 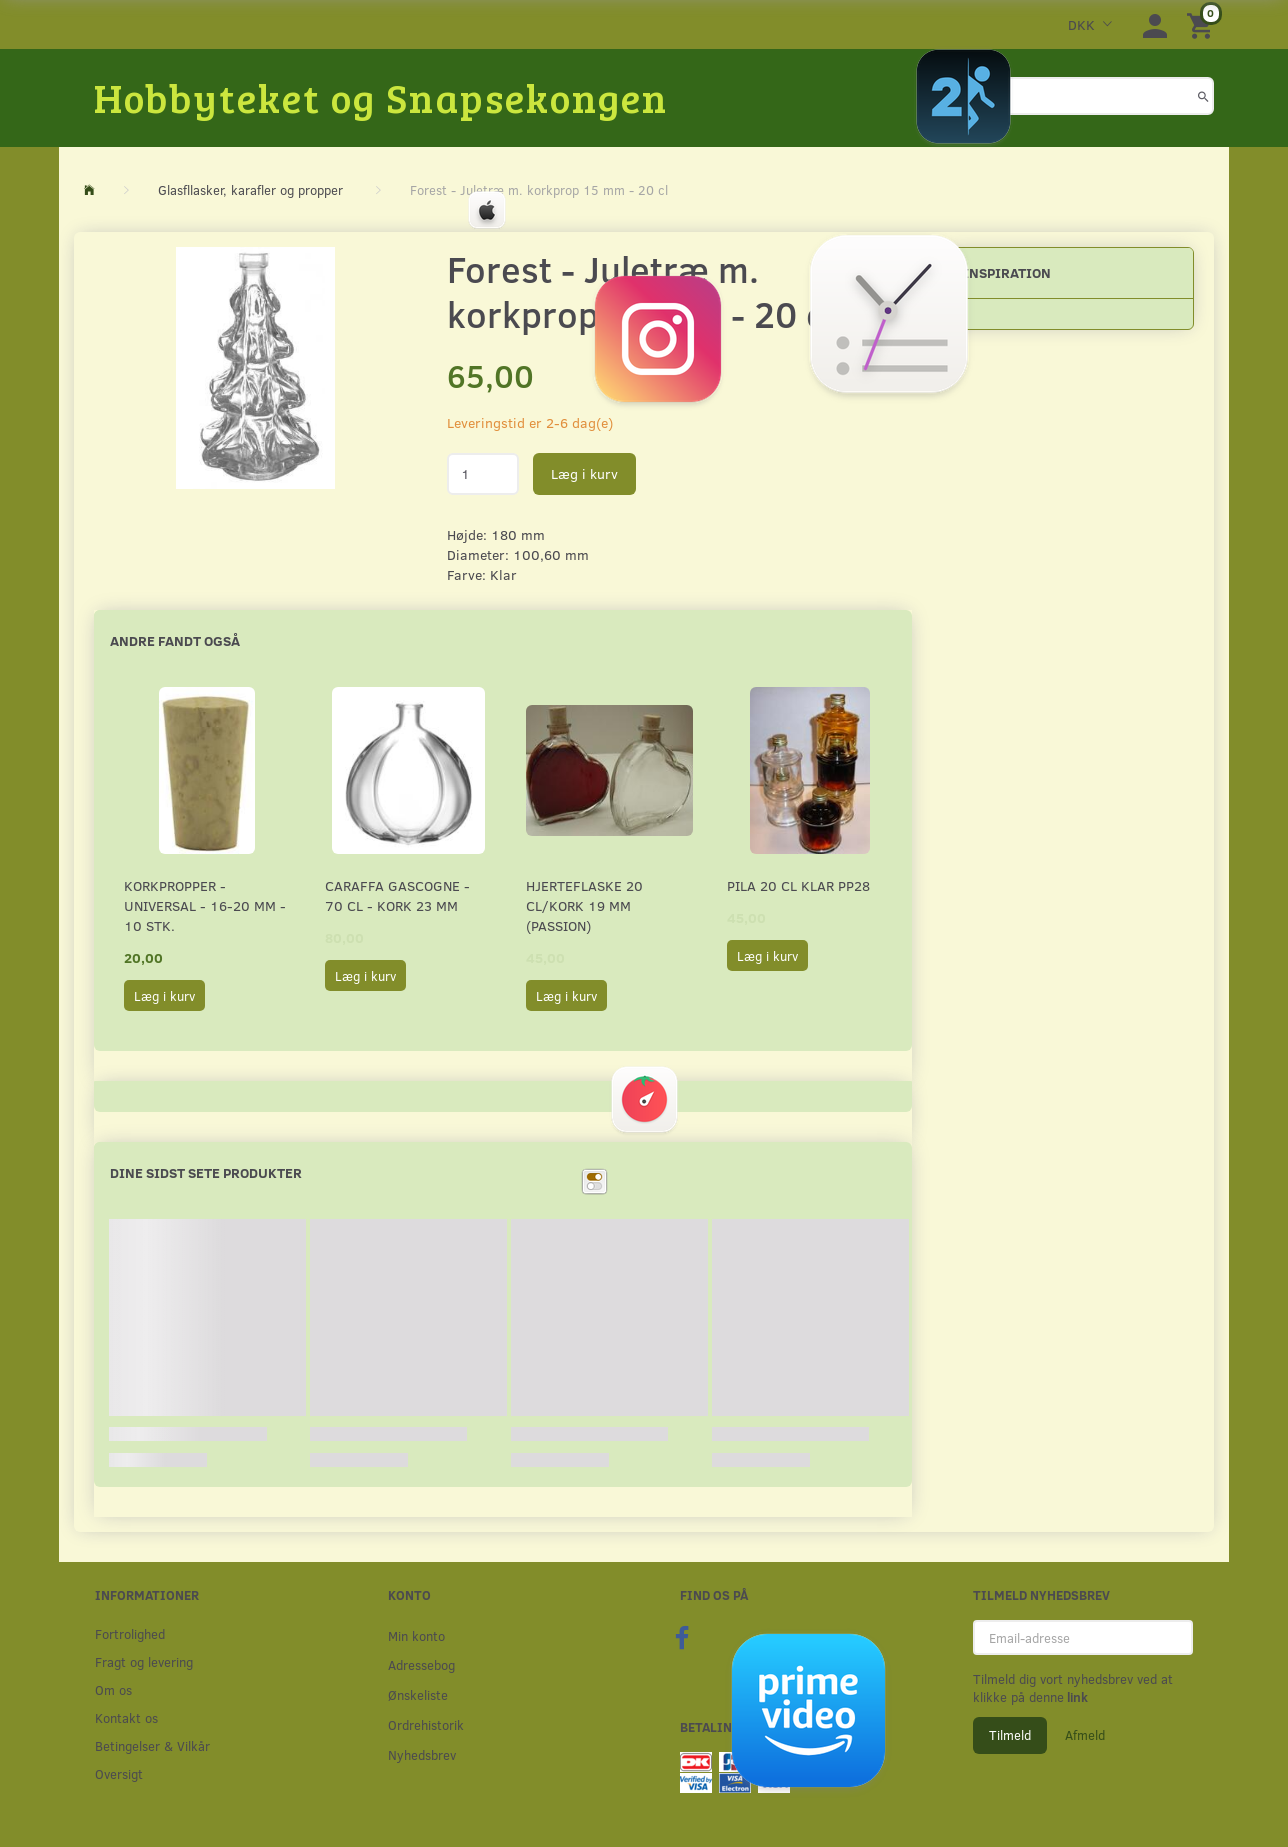 What do you see at coordinates (487, 210) in the screenshot?
I see `open system preferences or settings` at bounding box center [487, 210].